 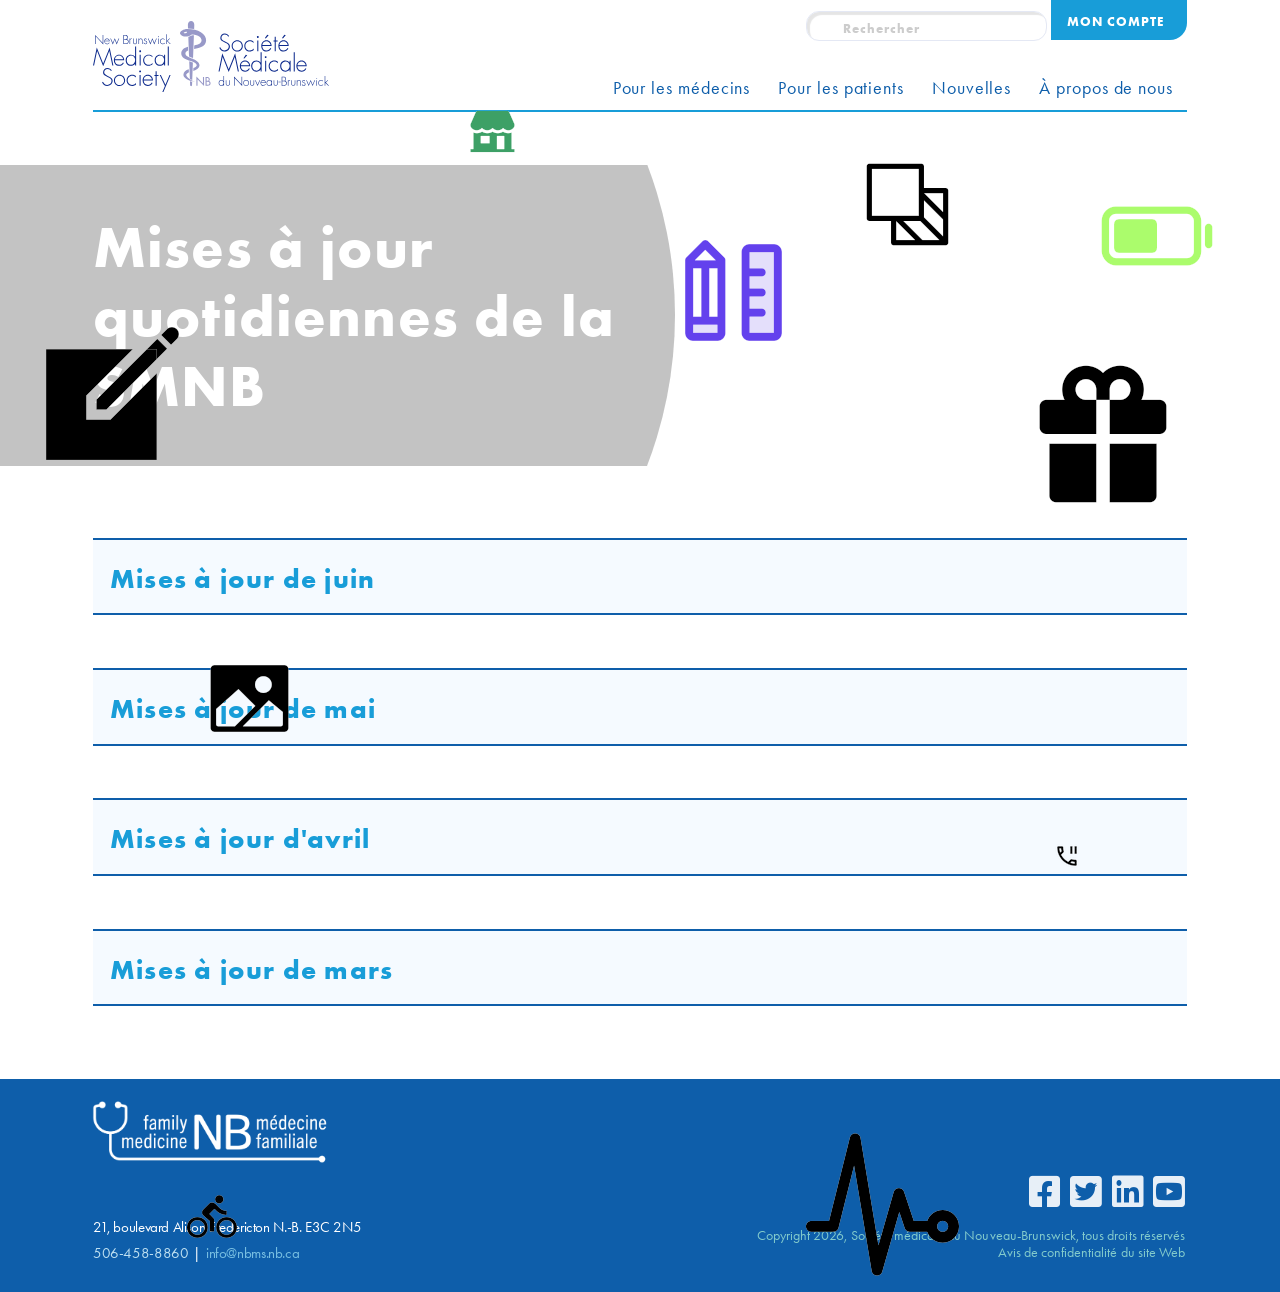 What do you see at coordinates (249, 698) in the screenshot?
I see `view image or photo` at bounding box center [249, 698].